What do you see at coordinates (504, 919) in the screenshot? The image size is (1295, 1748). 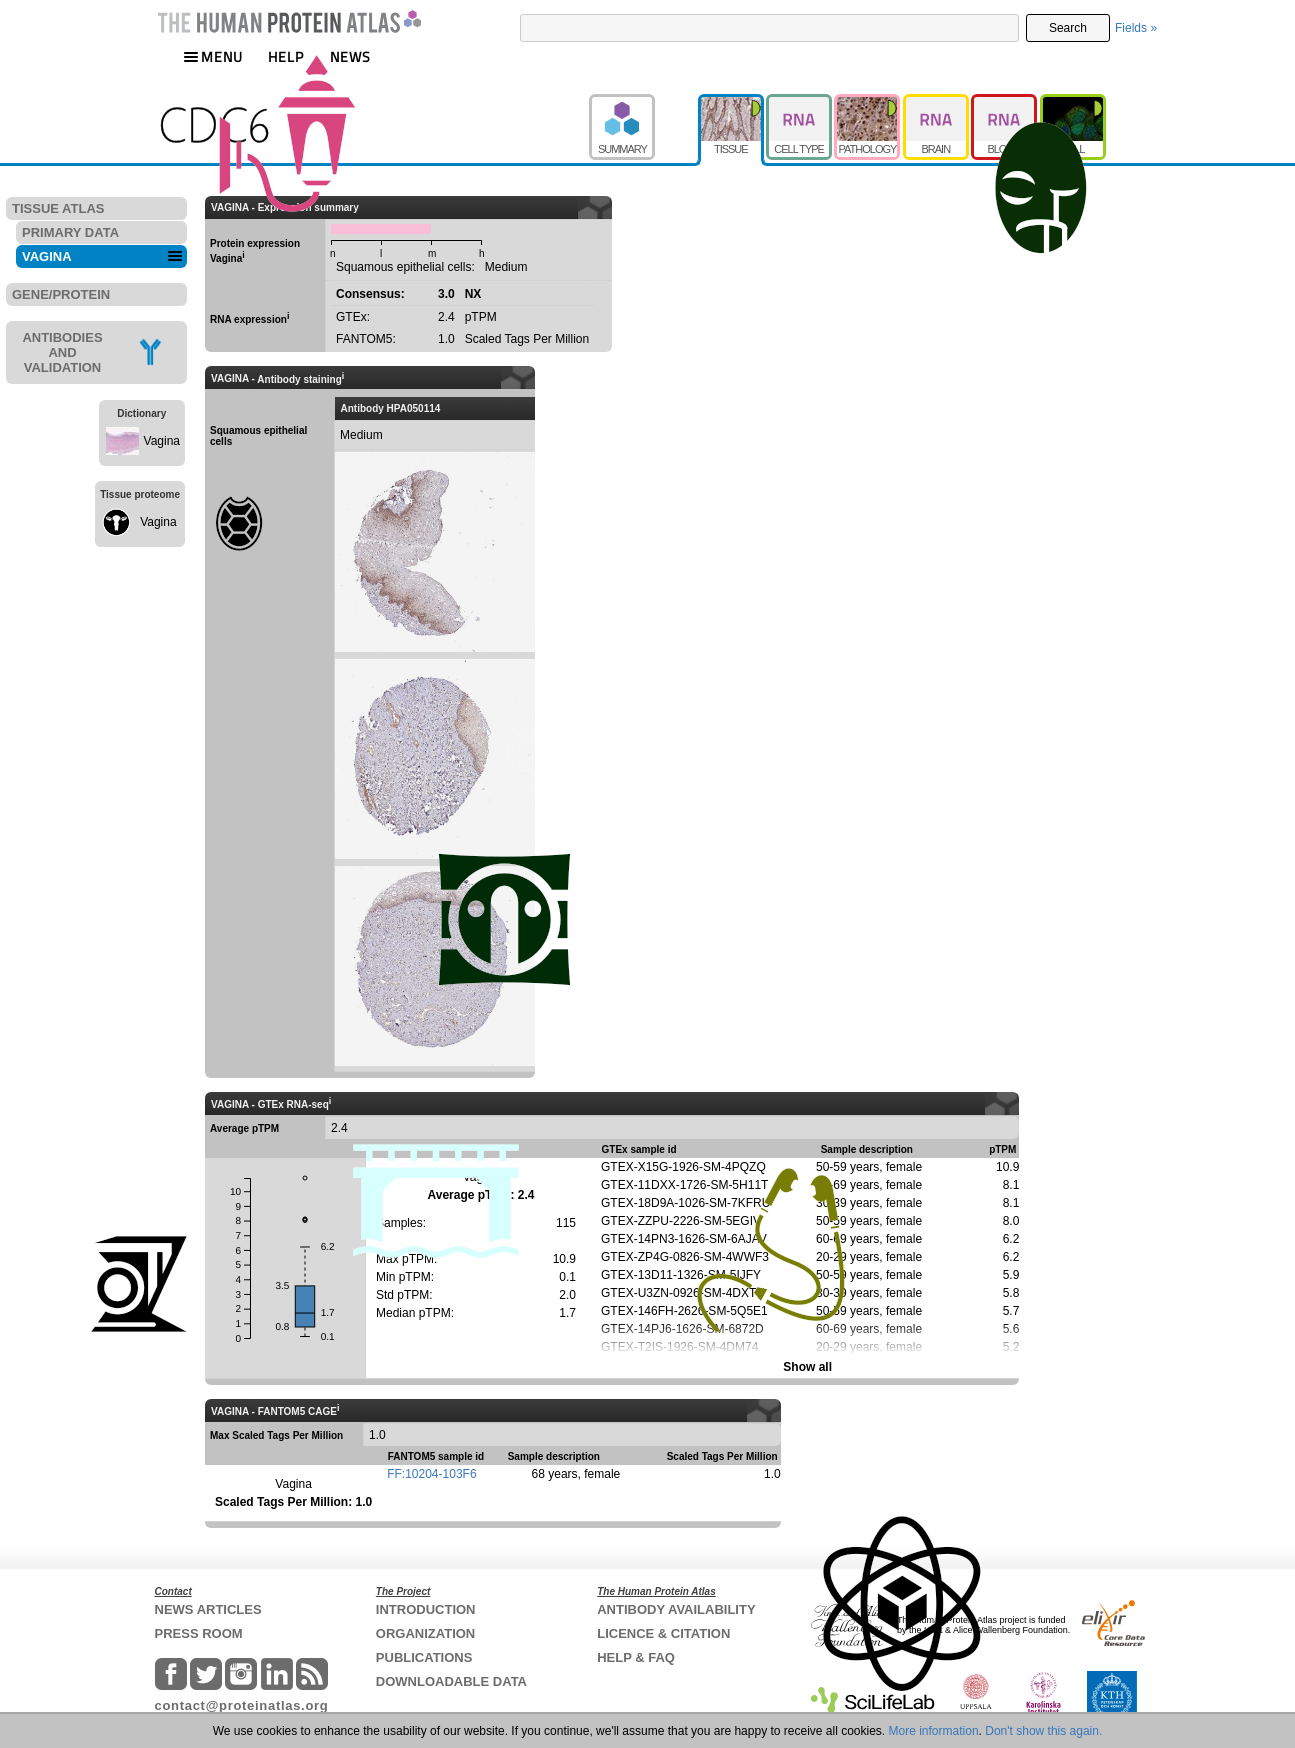 I see `select player avatar or character` at bounding box center [504, 919].